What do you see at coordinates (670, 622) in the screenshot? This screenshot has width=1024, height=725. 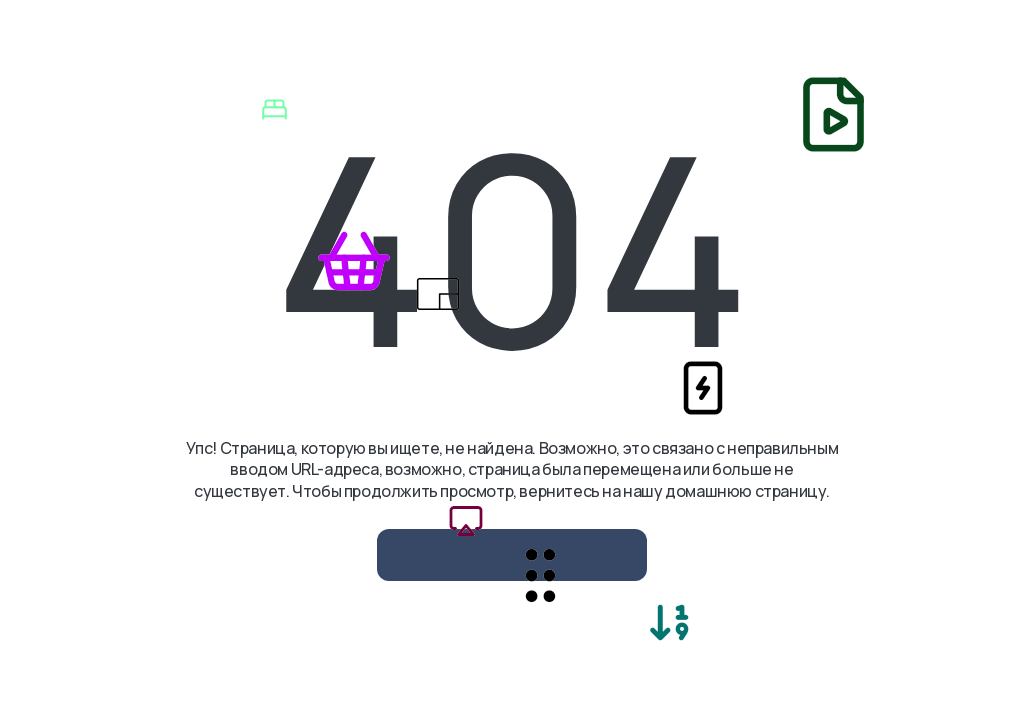 I see `sort numbers in descending order` at bounding box center [670, 622].